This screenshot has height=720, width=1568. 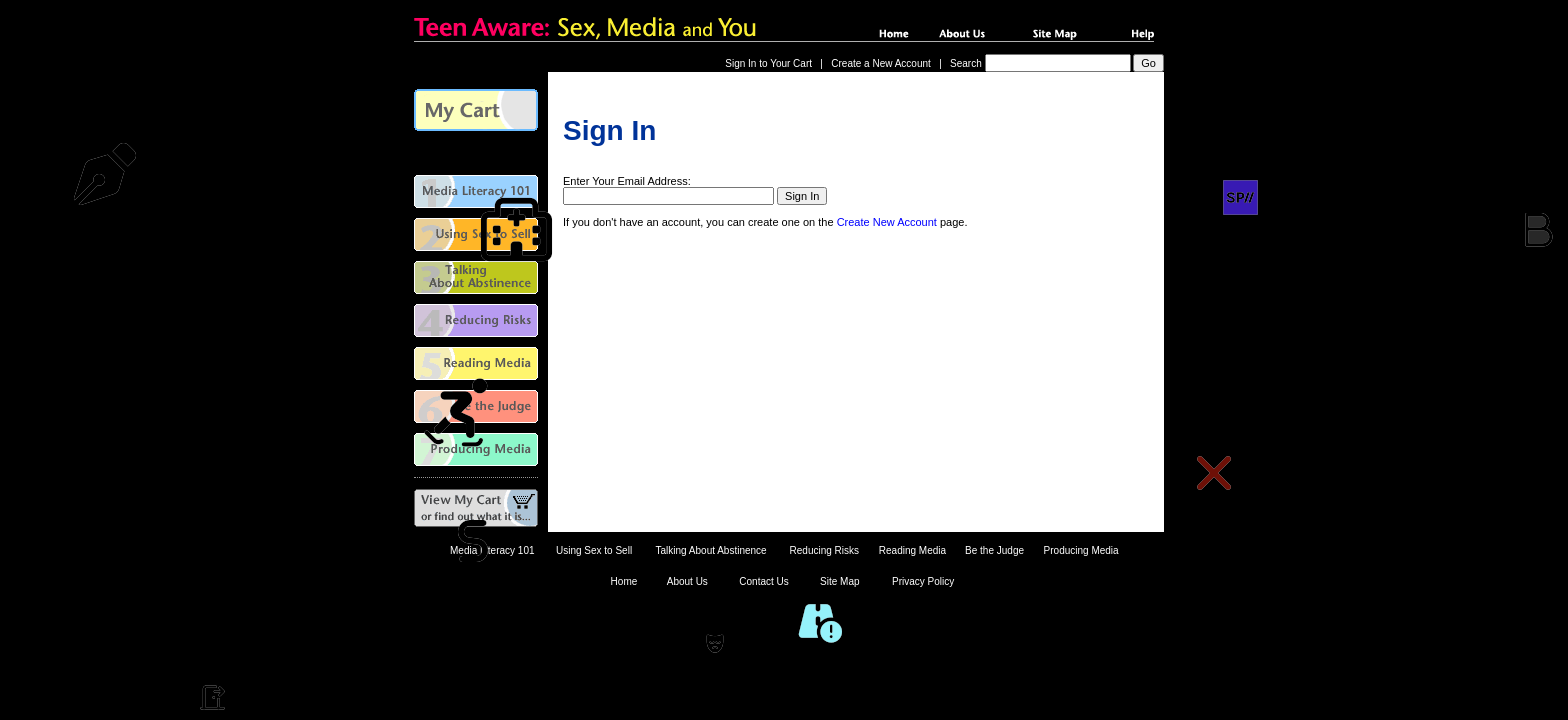 I want to click on apply bold formatting to selected text, so click(x=1536, y=230).